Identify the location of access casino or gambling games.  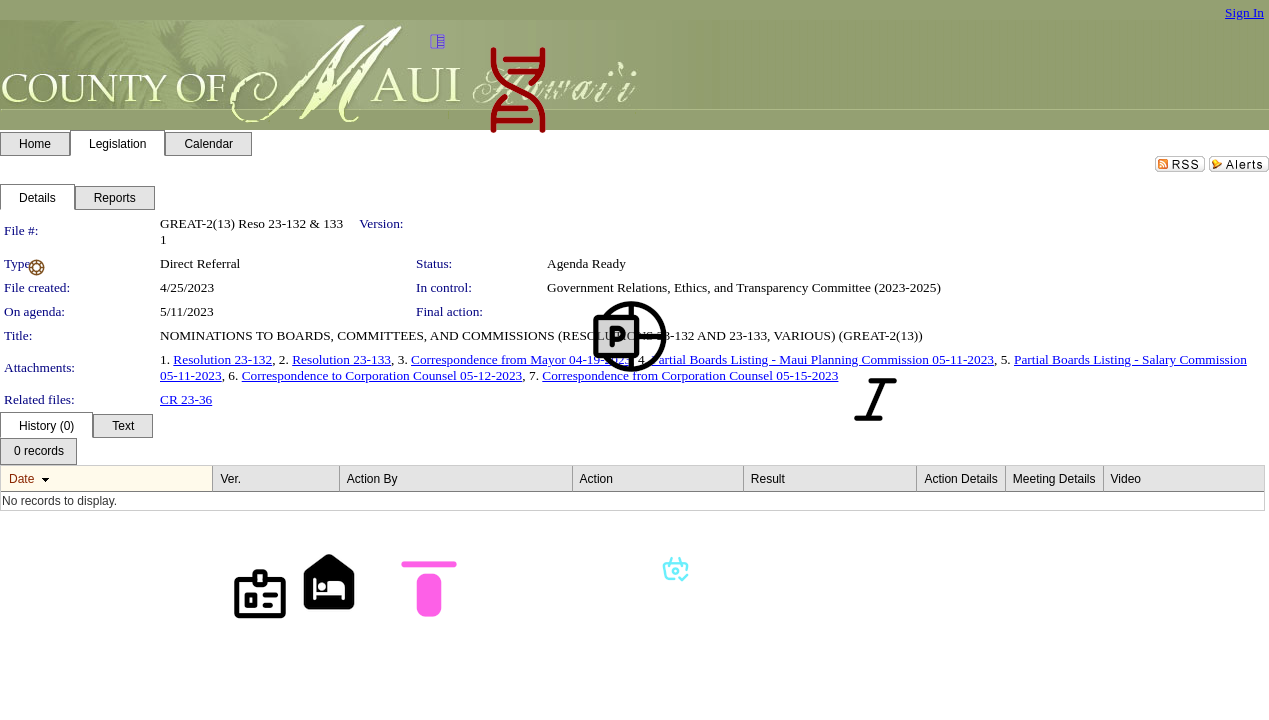
(36, 267).